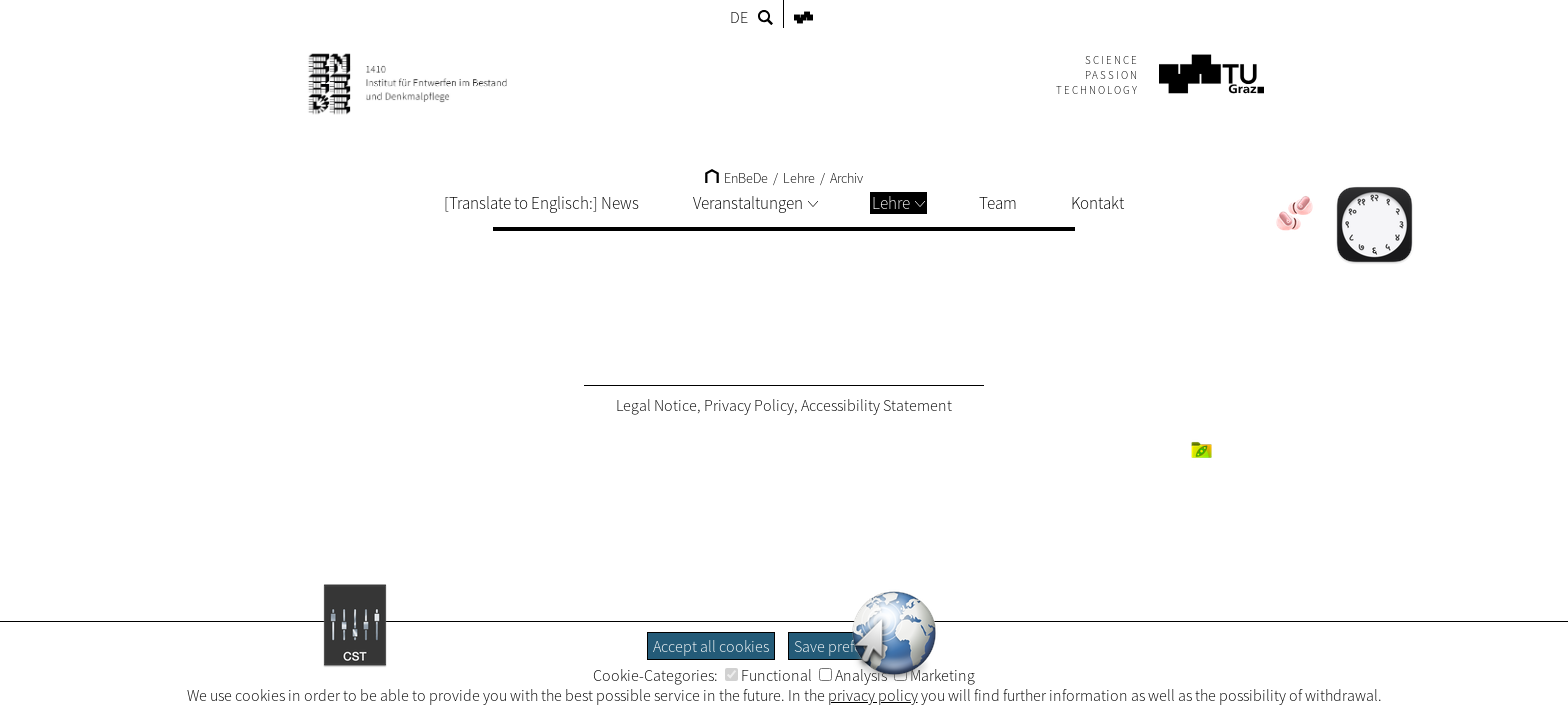 This screenshot has height=720, width=1568. What do you see at coordinates (1374, 224) in the screenshot?
I see `open the clock app` at bounding box center [1374, 224].